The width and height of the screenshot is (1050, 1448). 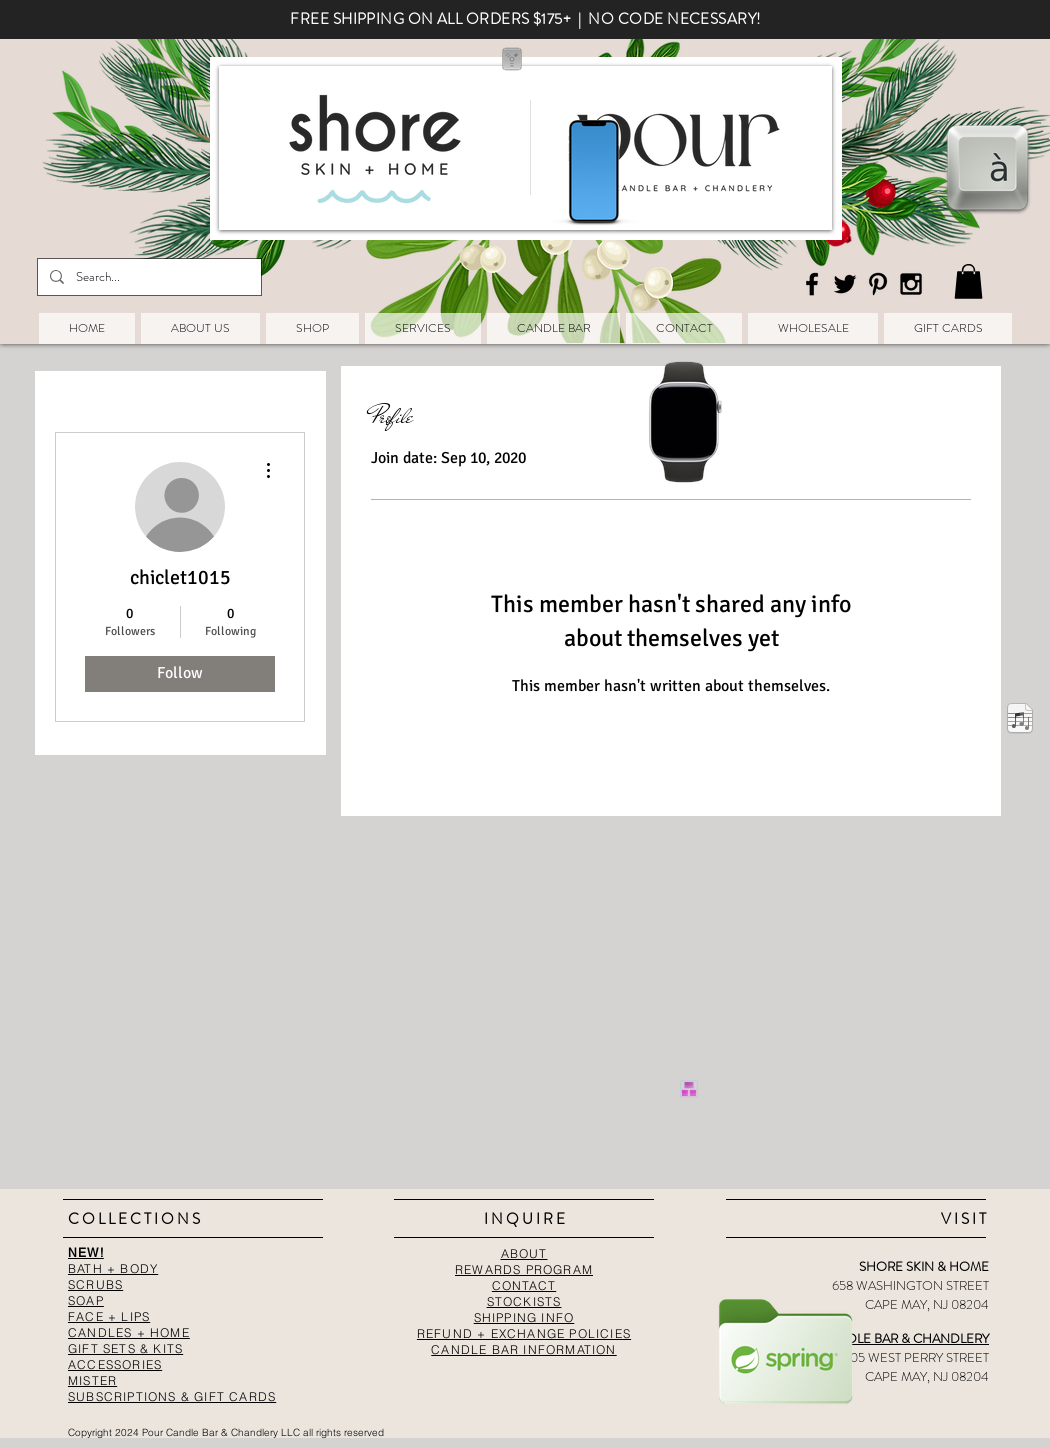 What do you see at coordinates (1020, 718) in the screenshot?
I see `iMelody ringtone file` at bounding box center [1020, 718].